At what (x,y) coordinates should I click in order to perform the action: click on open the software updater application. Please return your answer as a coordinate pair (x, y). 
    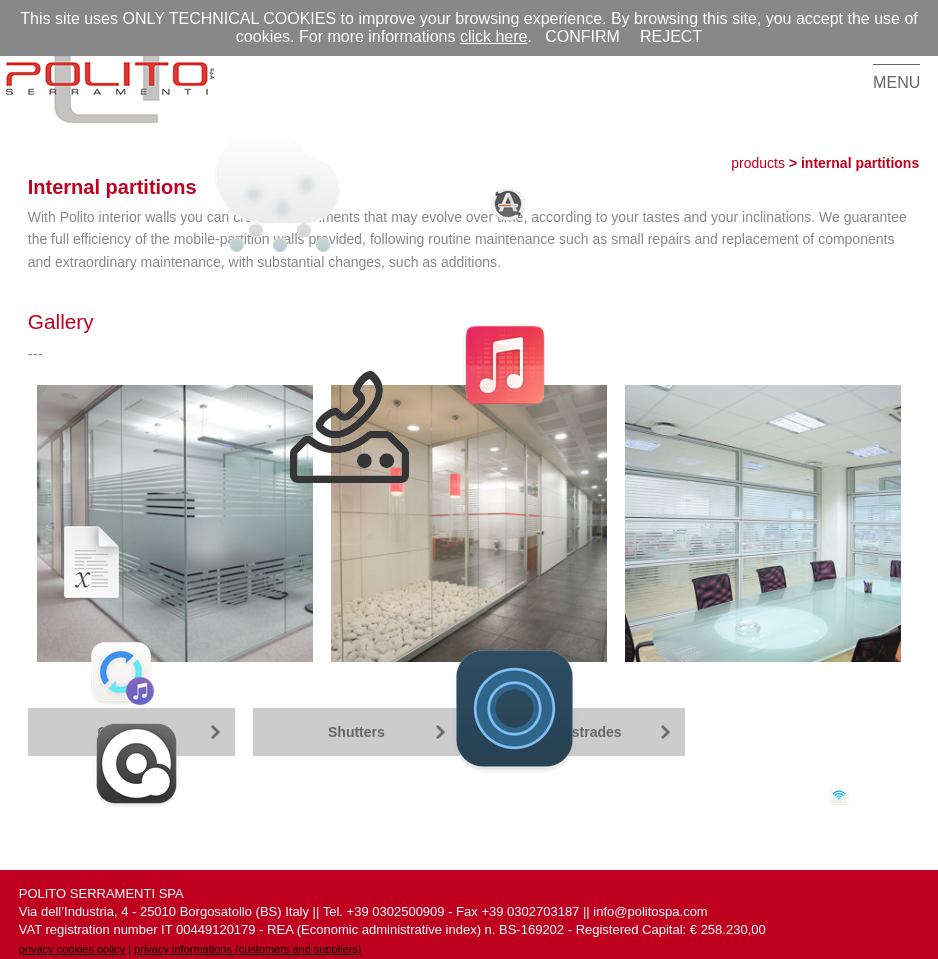
    Looking at the image, I should click on (508, 204).